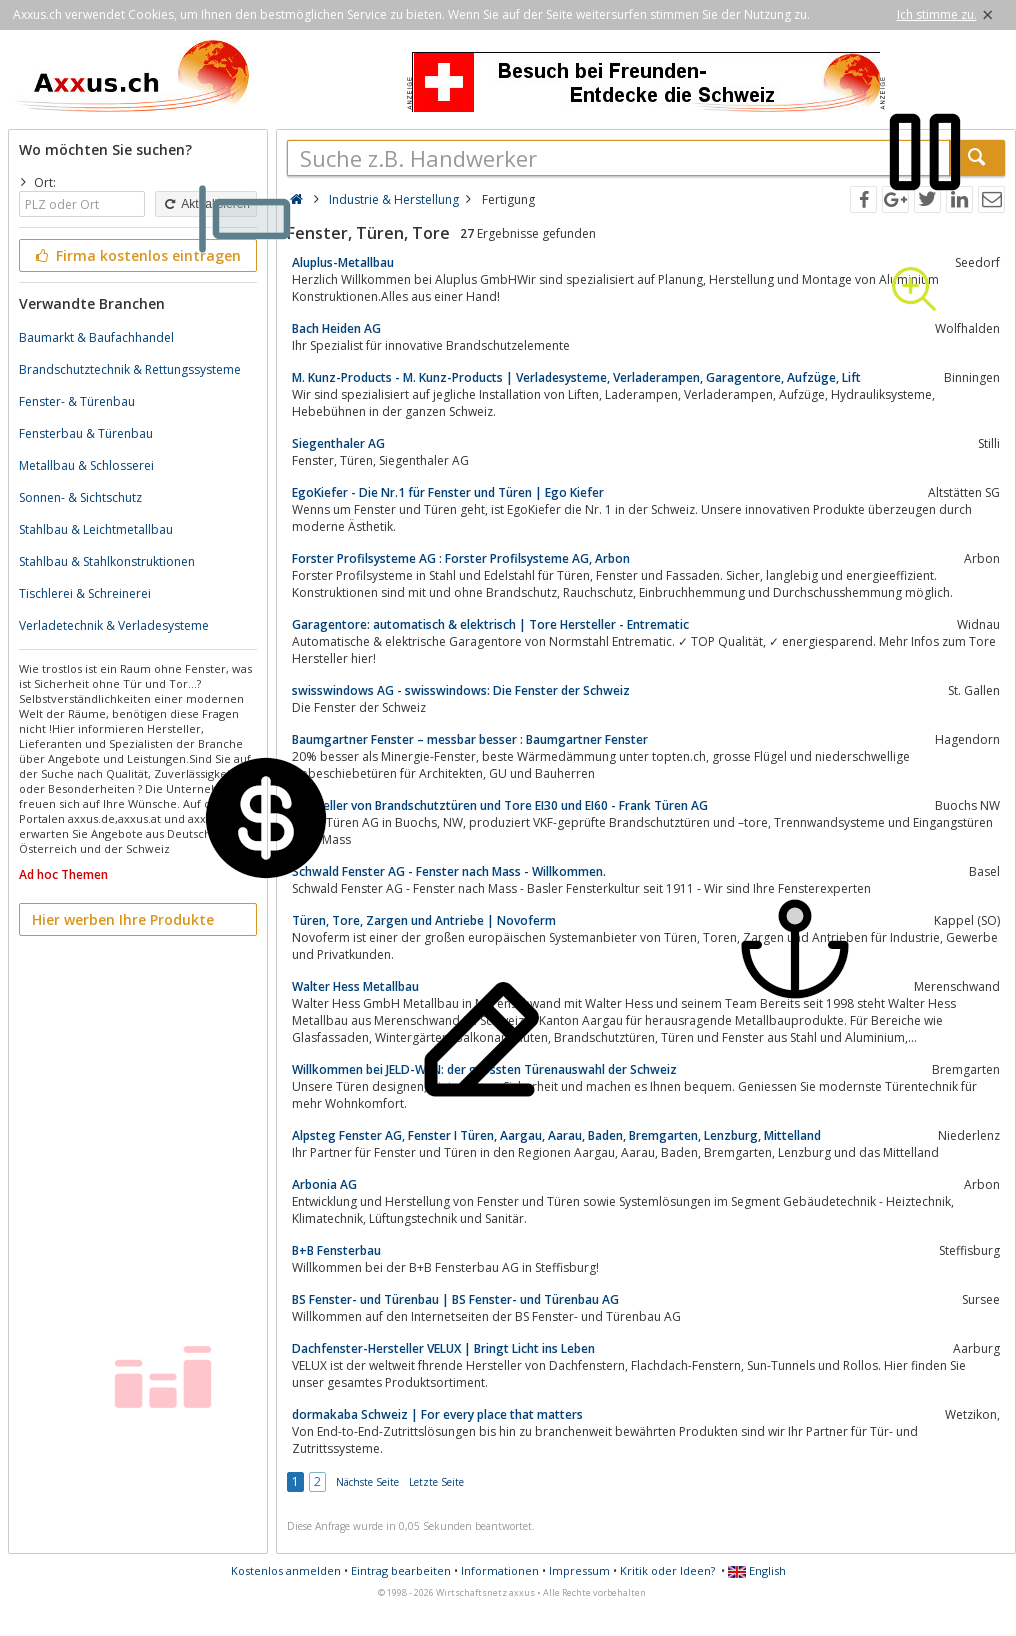 This screenshot has width=1016, height=1636. What do you see at coordinates (243, 219) in the screenshot?
I see `align content to the left edge` at bounding box center [243, 219].